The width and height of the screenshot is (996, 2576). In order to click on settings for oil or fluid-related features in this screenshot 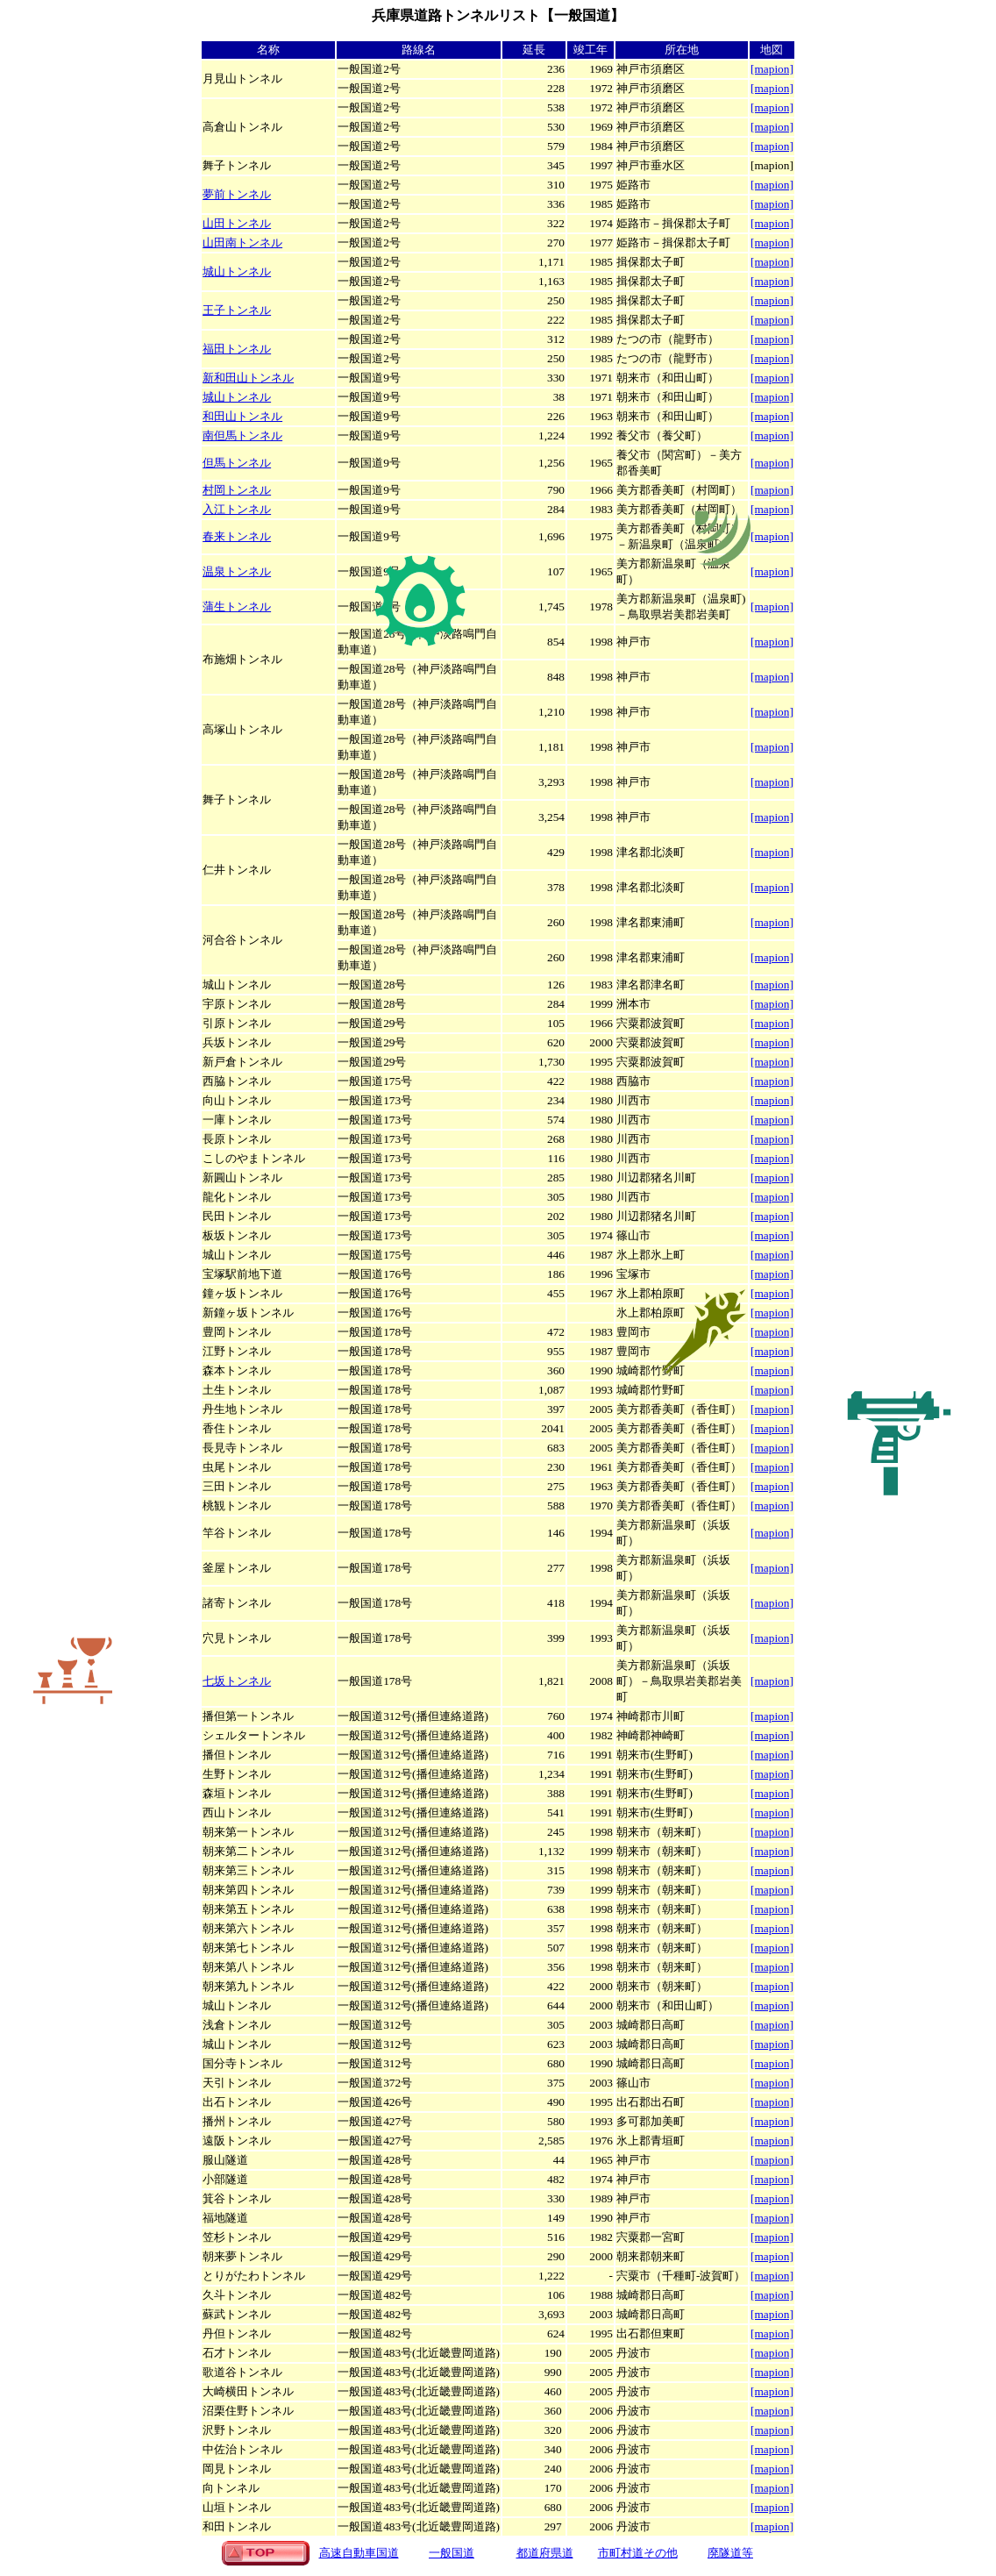, I will do `click(420, 601)`.